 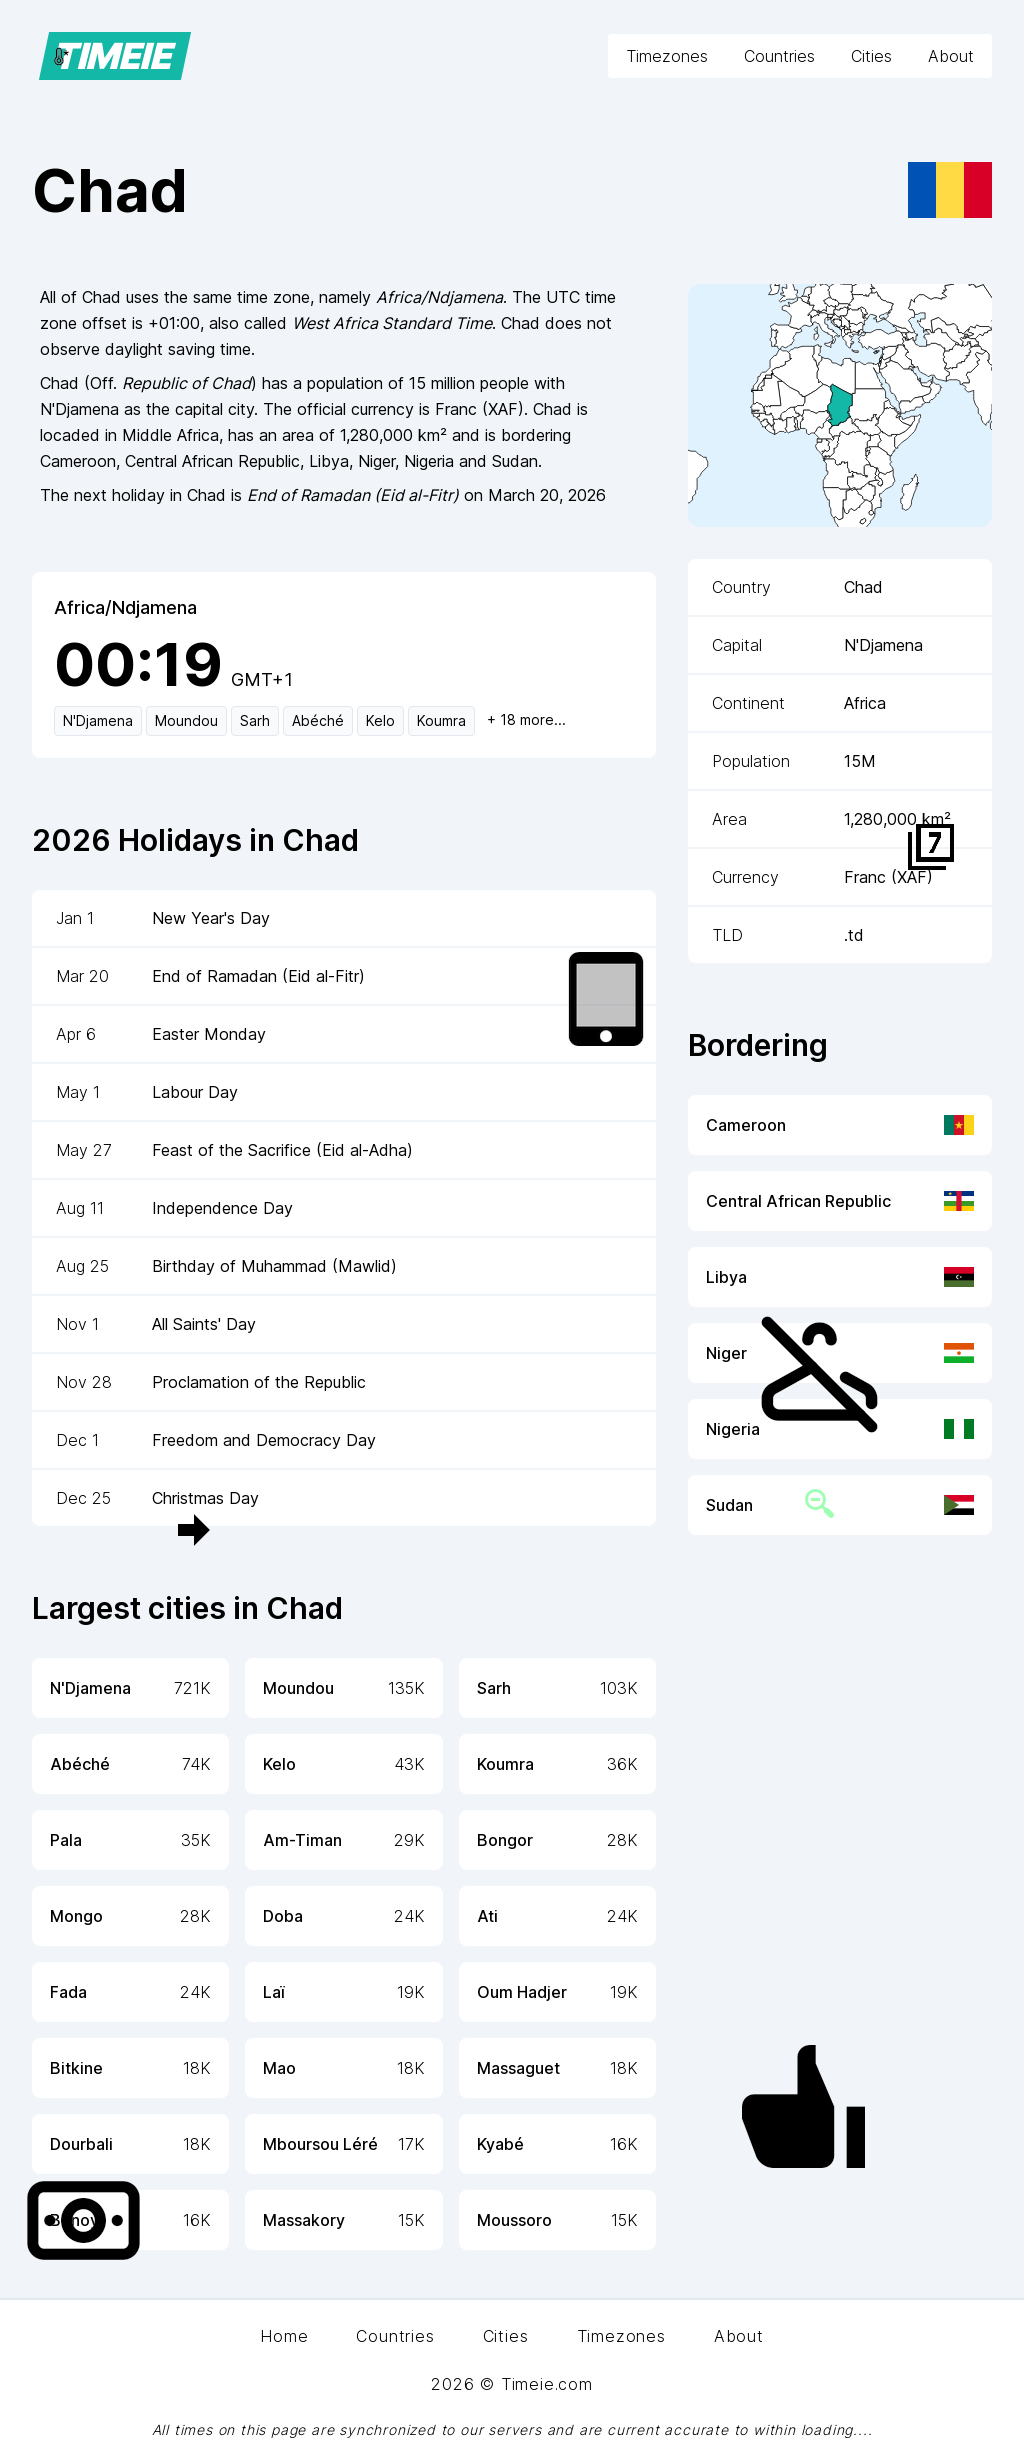 I want to click on indicates low temperature or cold conditions, so click(x=59, y=56).